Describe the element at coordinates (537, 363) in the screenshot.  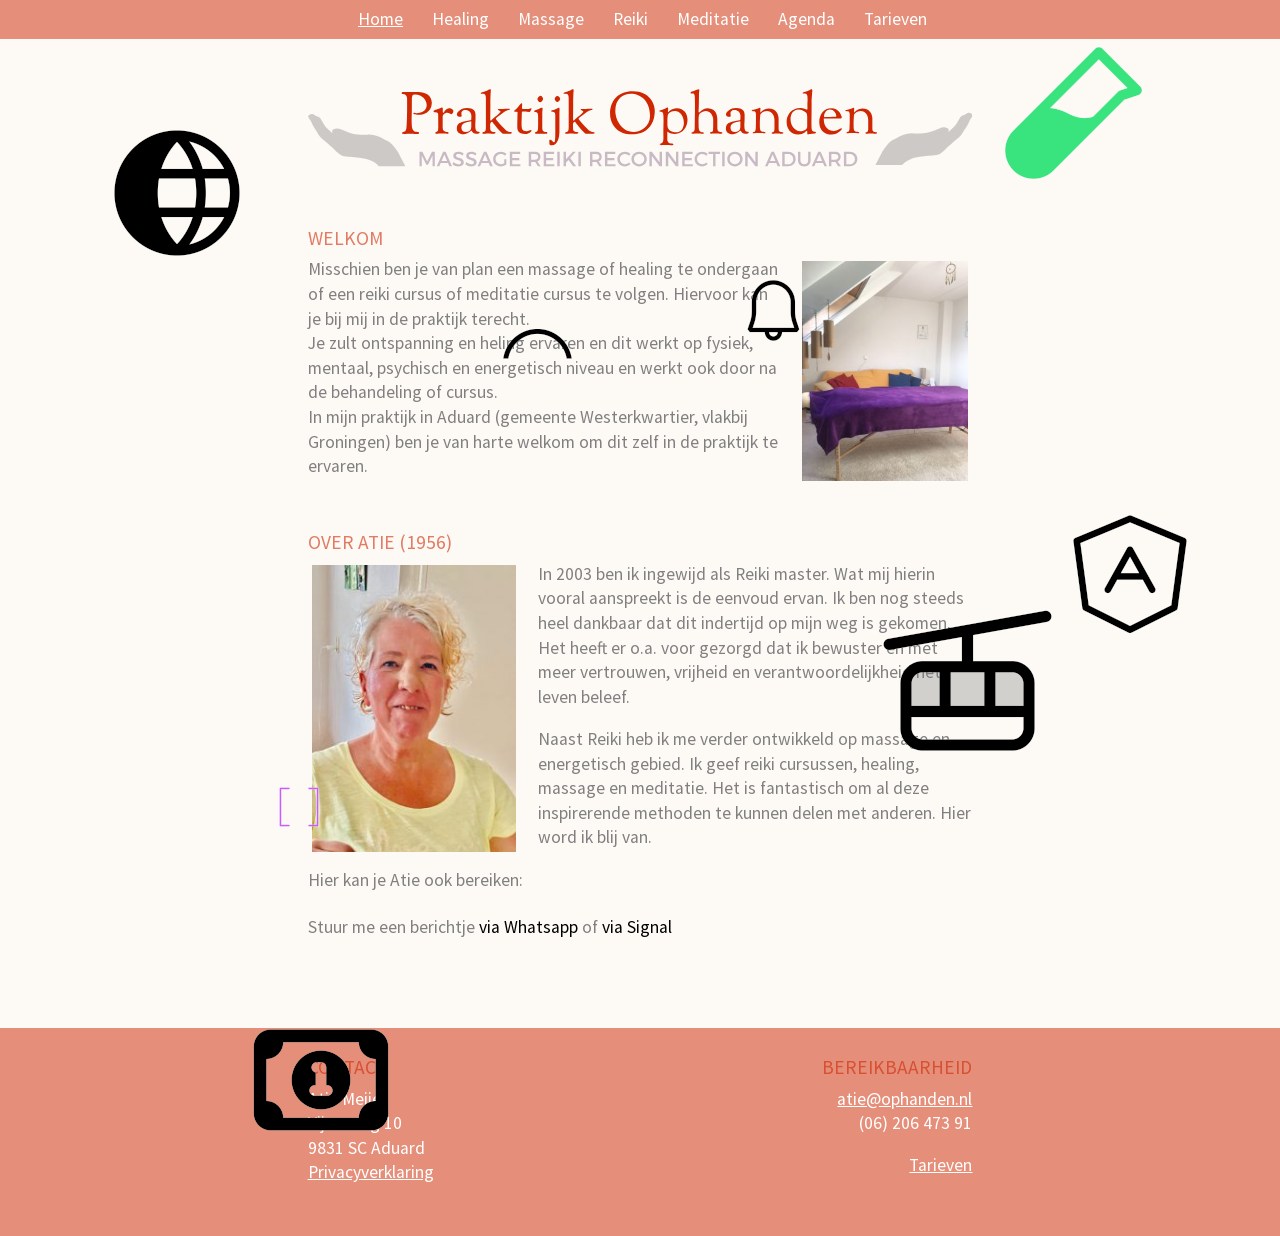
I see `indicates content is loading` at that location.